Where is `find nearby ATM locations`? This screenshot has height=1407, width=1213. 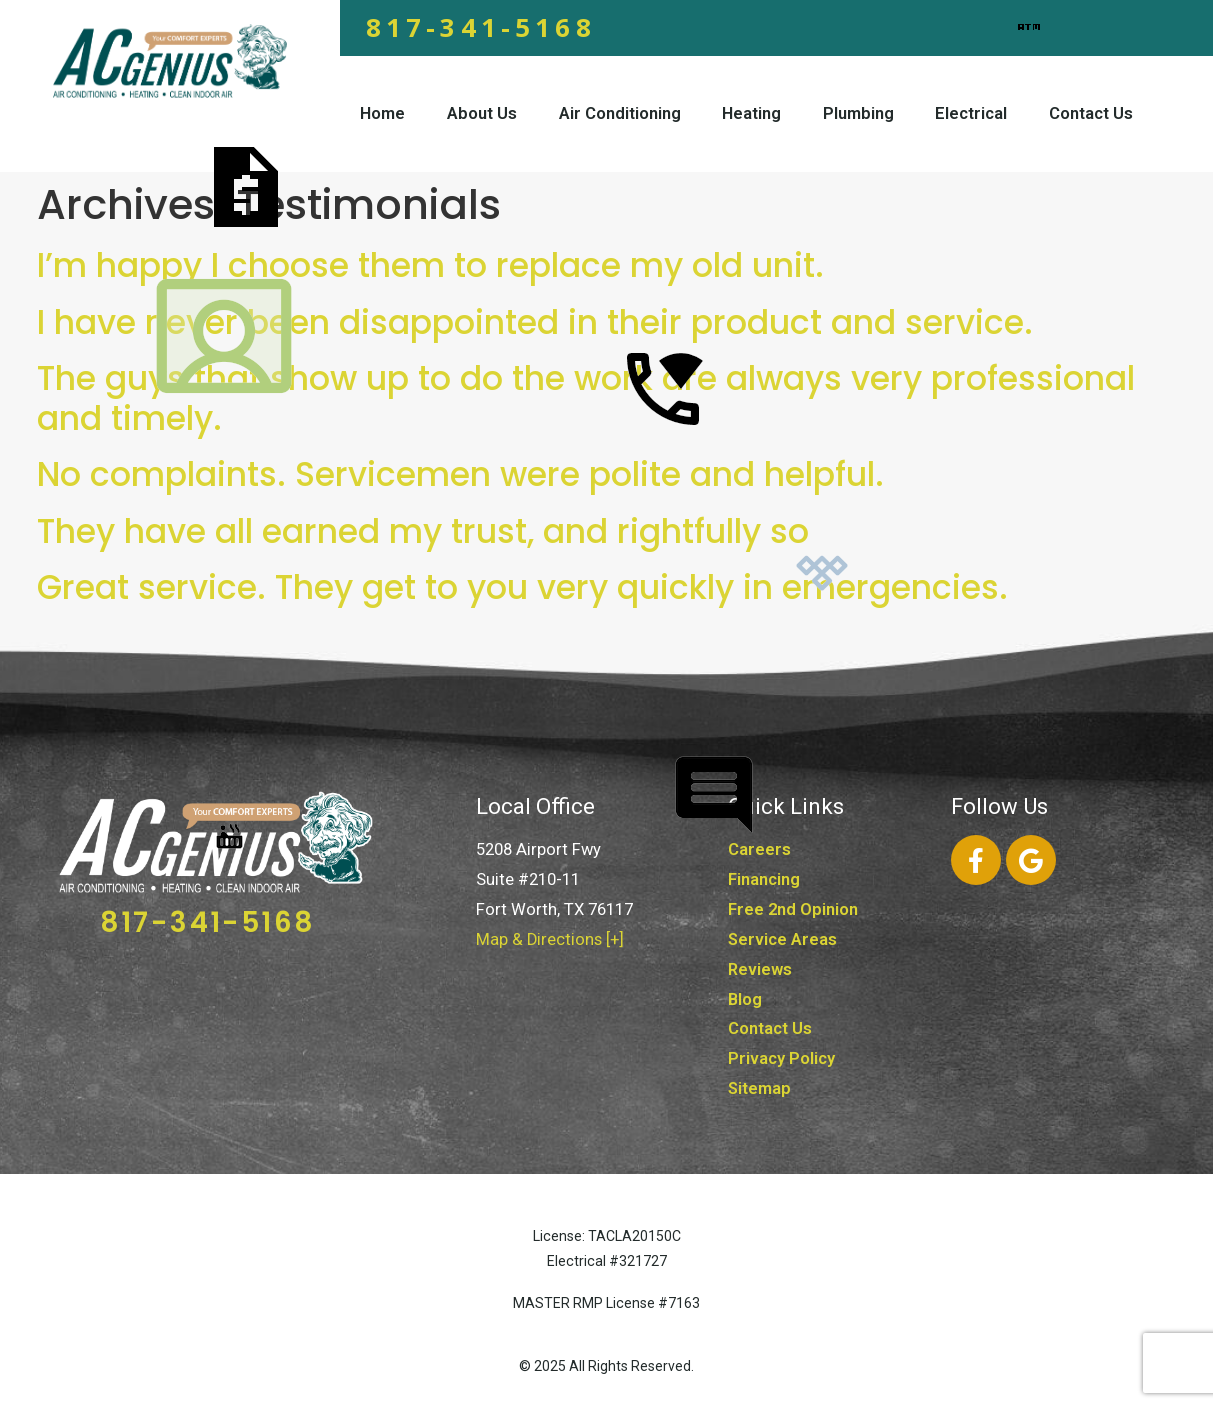
find nearby ATM locations is located at coordinates (1029, 27).